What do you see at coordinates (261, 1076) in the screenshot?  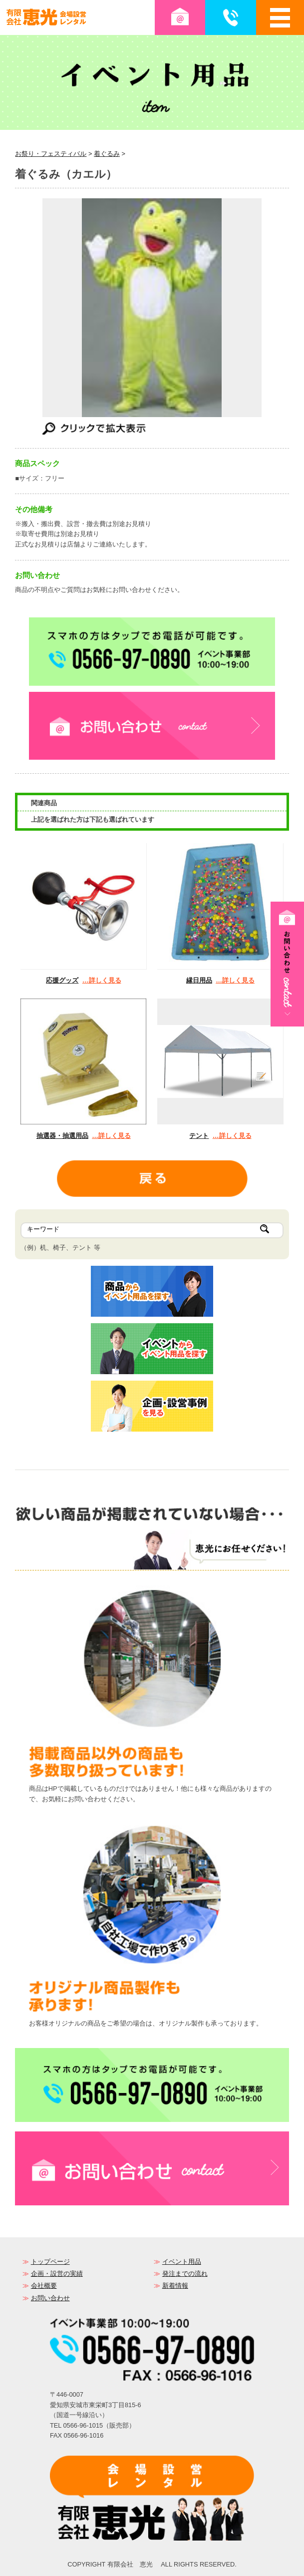 I see `open text editor application` at bounding box center [261, 1076].